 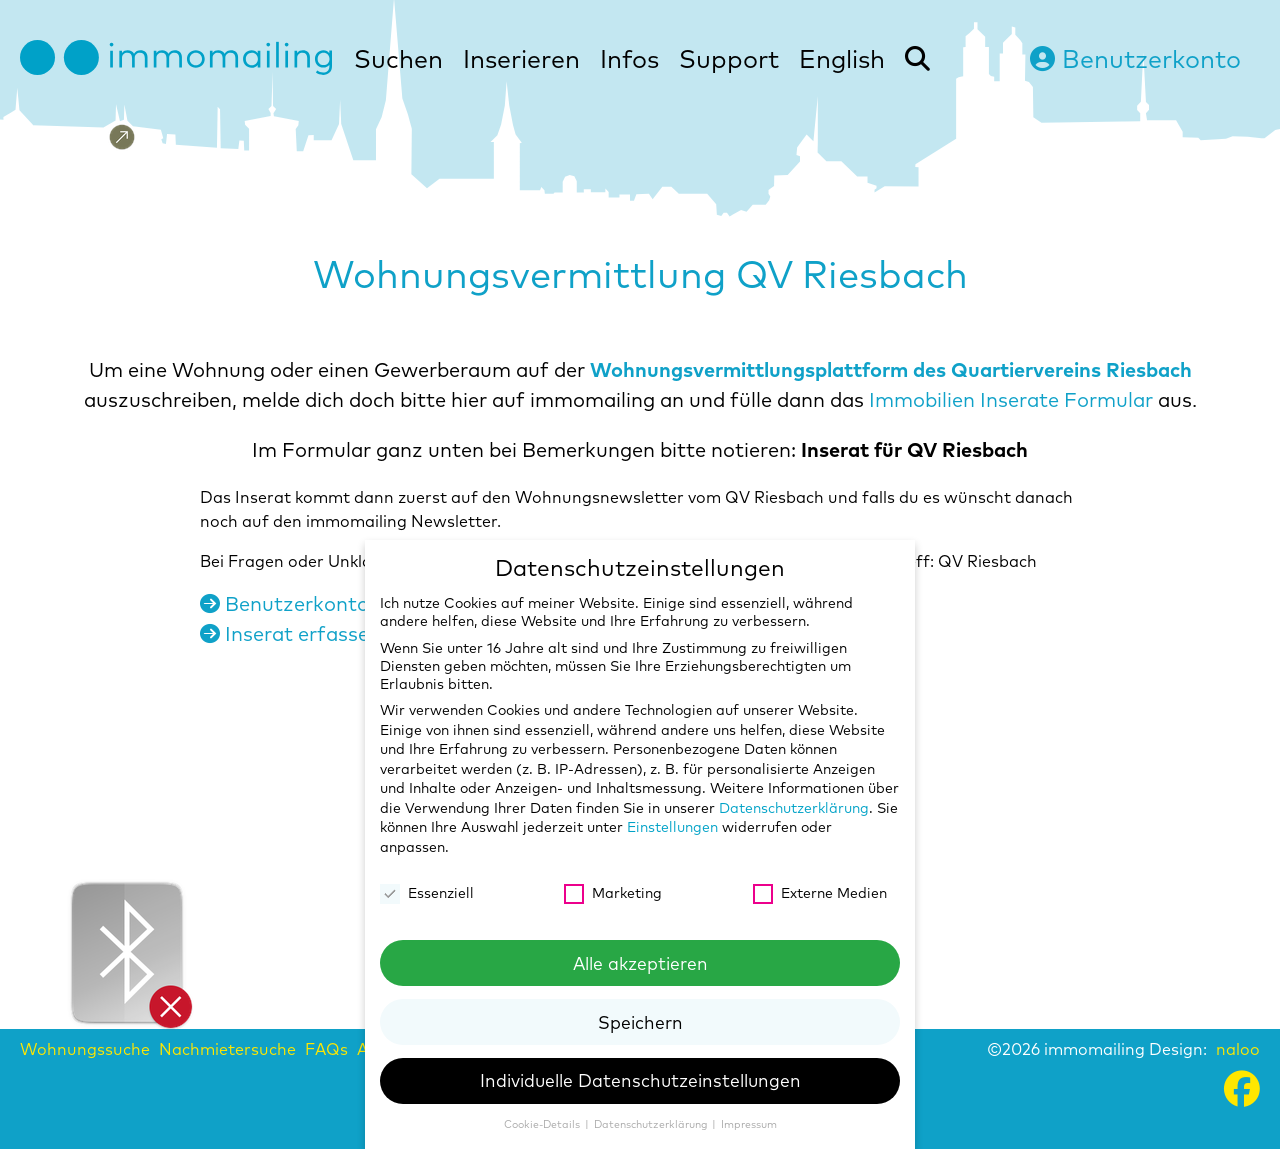 I want to click on indicates a symbolic link or shortcut to another file, so click(x=122, y=137).